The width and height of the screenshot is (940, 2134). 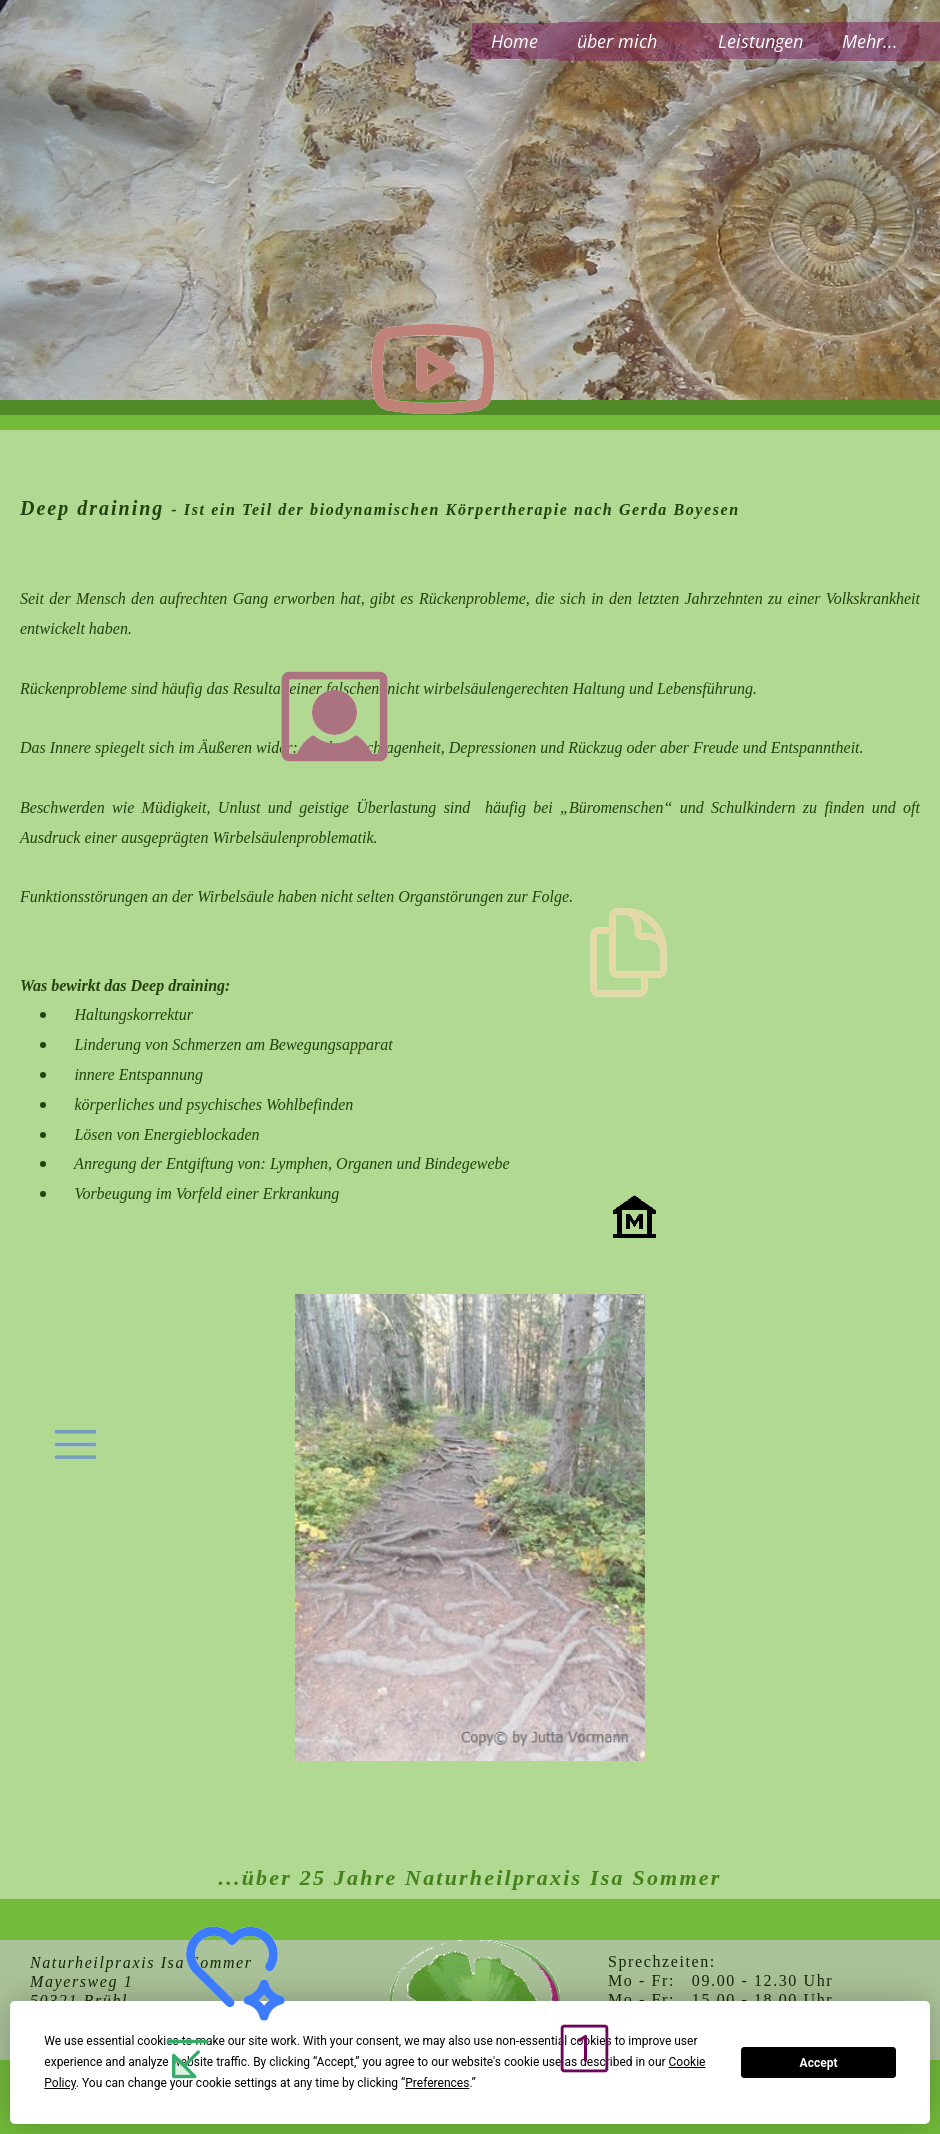 What do you see at coordinates (334, 716) in the screenshot?
I see `view user profile` at bounding box center [334, 716].